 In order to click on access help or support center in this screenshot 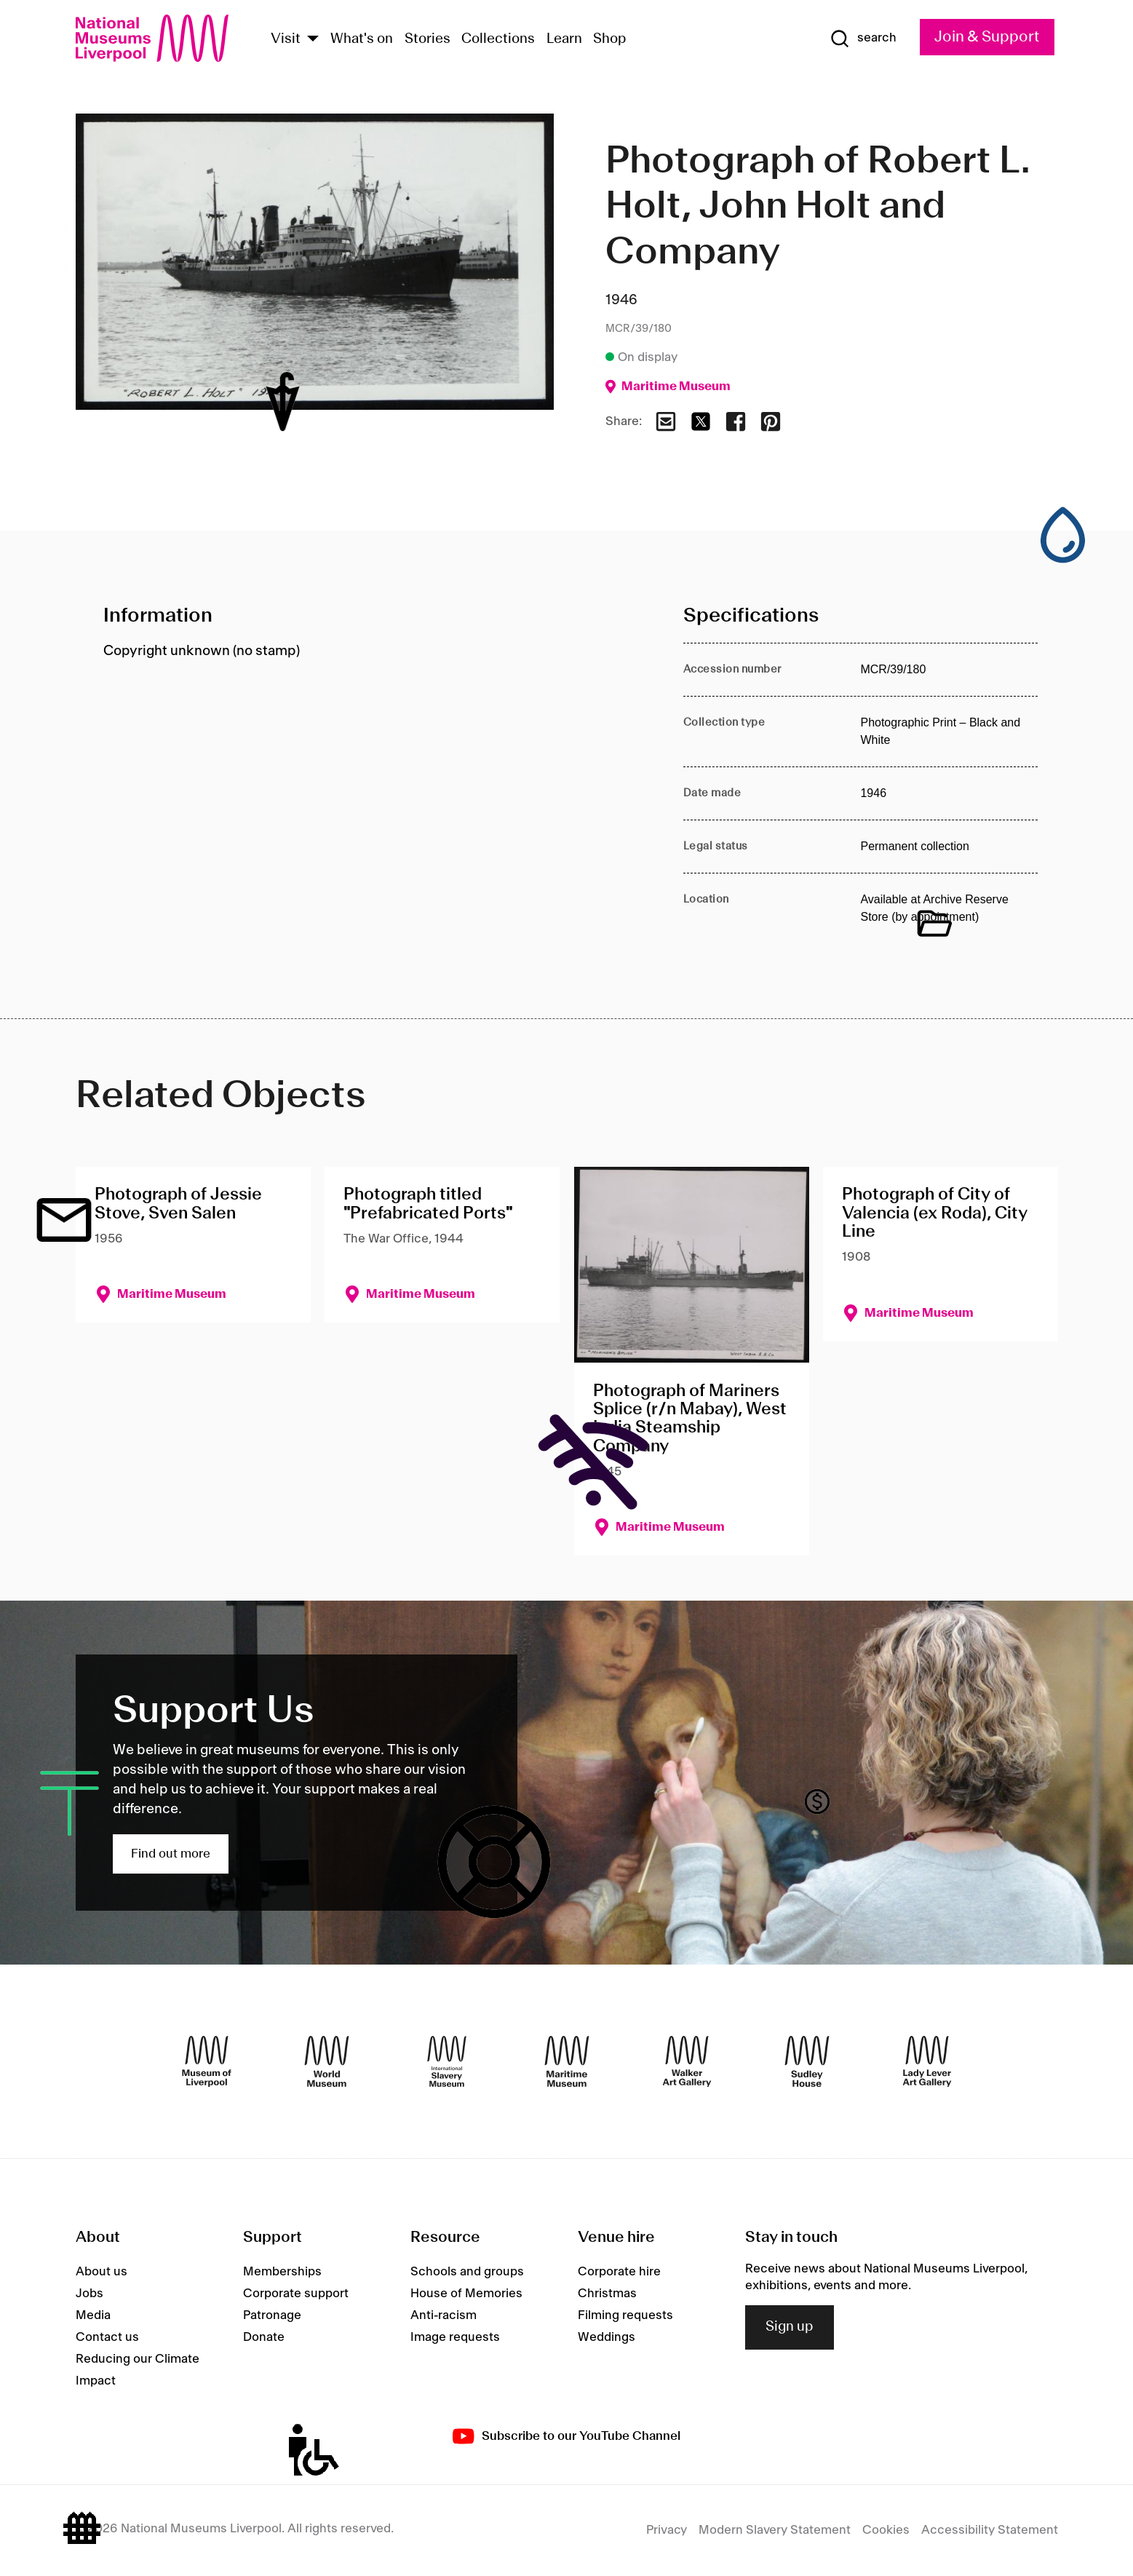, I will do `click(494, 1862)`.